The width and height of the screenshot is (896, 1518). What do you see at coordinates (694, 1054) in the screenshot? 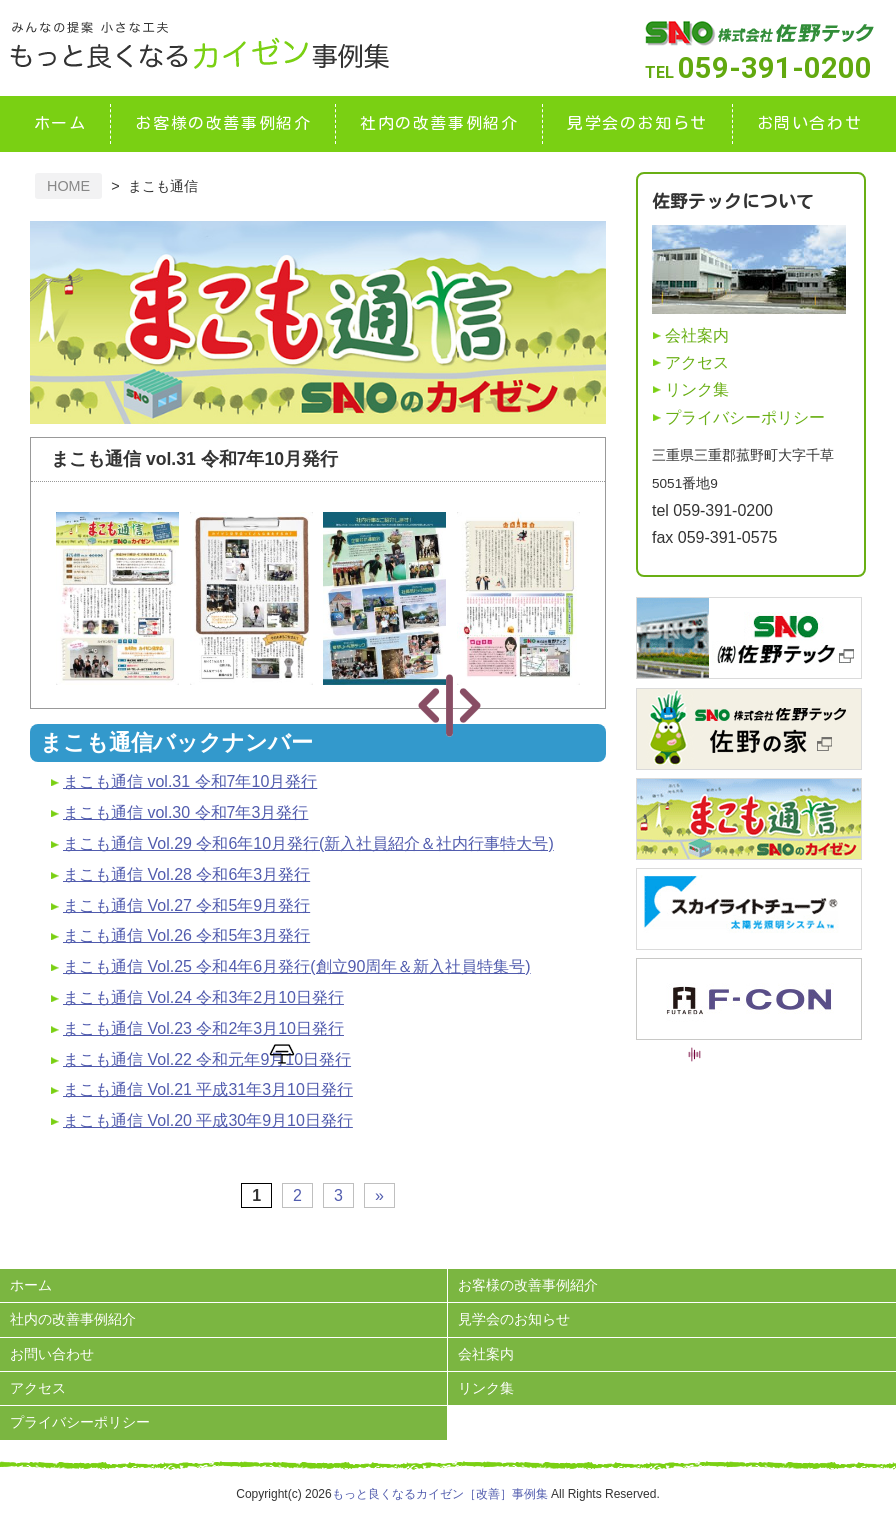
I see `audio or sound visualization` at bounding box center [694, 1054].